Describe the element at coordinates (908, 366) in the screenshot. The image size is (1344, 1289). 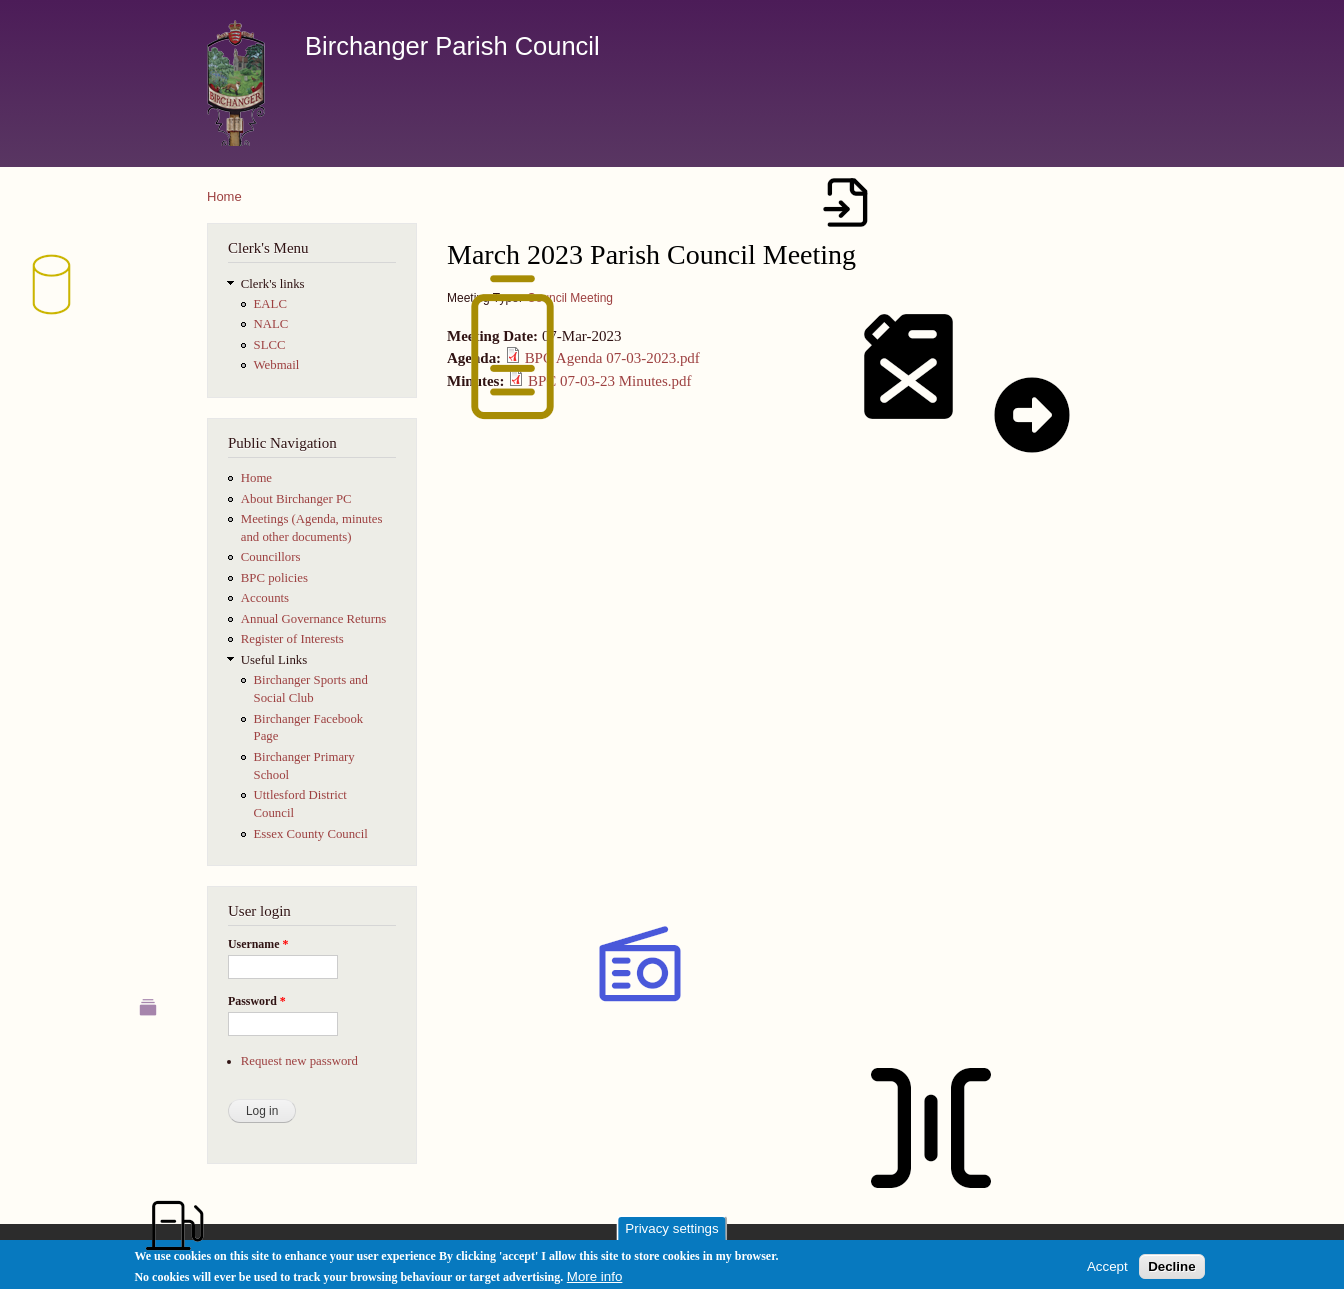
I see `indicates fuel or gas station nearby` at that location.